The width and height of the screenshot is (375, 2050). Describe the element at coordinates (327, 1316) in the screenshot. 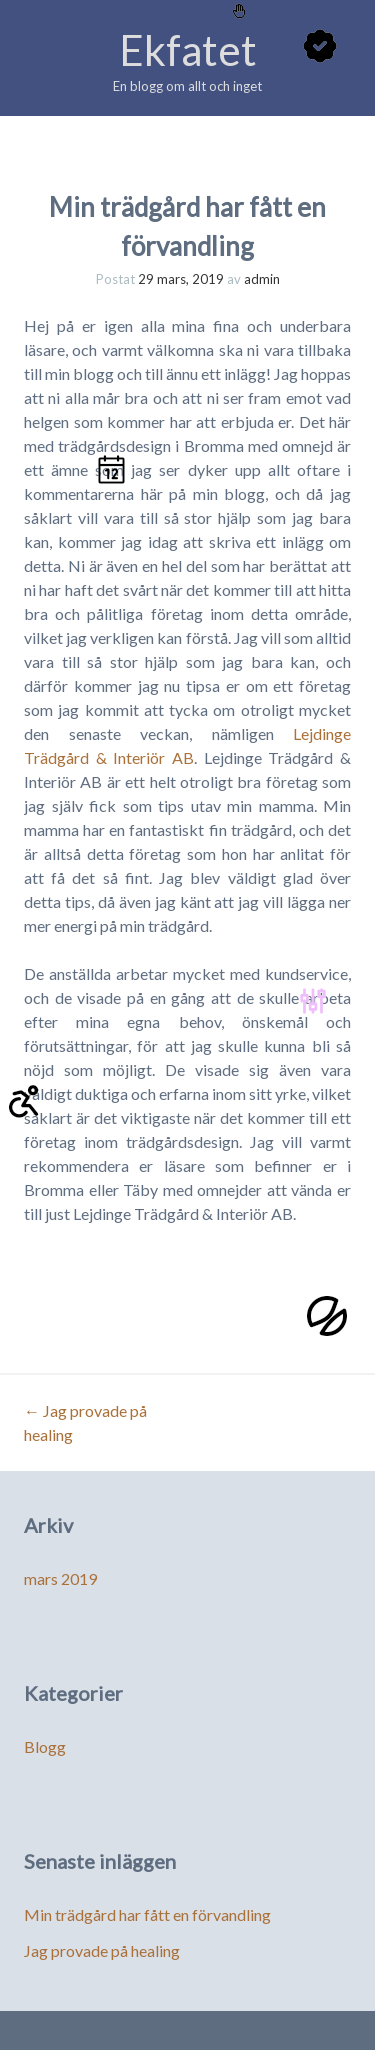

I see `open sharik file sharing app` at that location.